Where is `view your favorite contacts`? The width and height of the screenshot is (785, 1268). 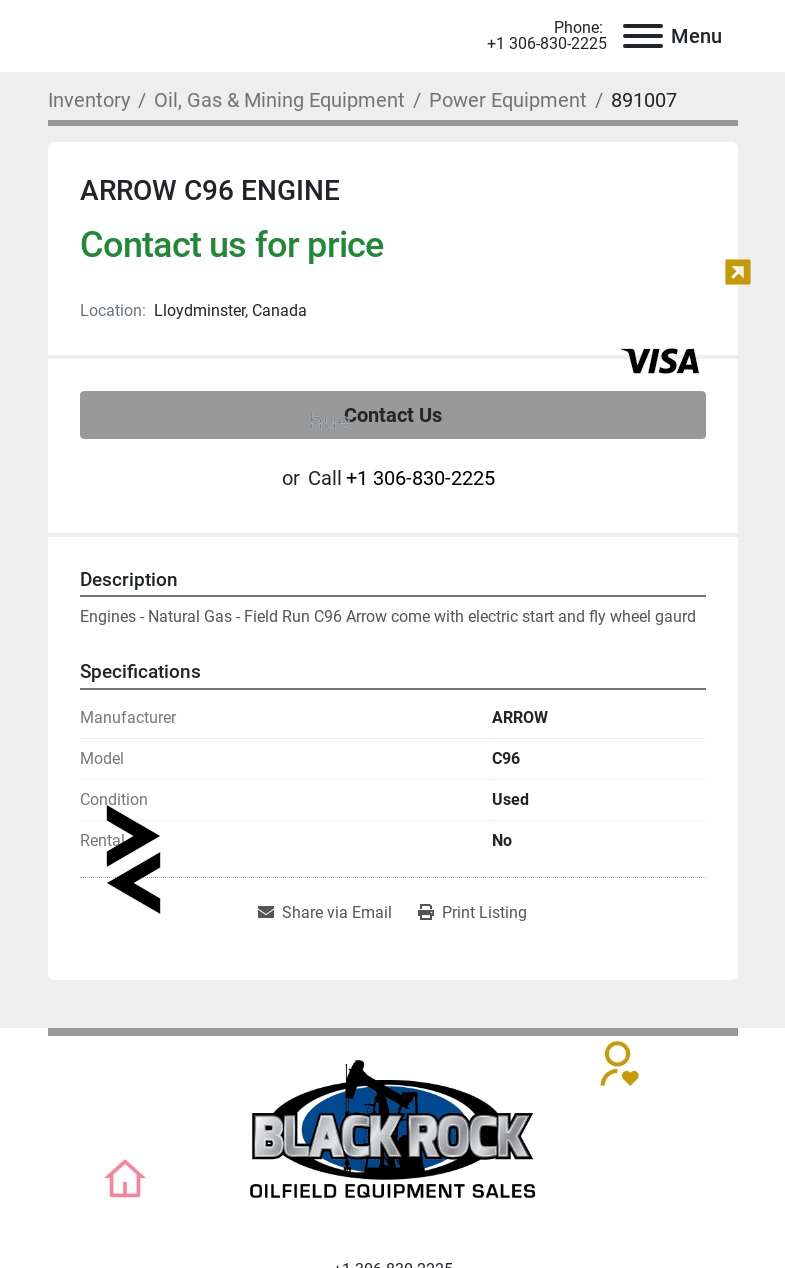 view your favorite contacts is located at coordinates (617, 1064).